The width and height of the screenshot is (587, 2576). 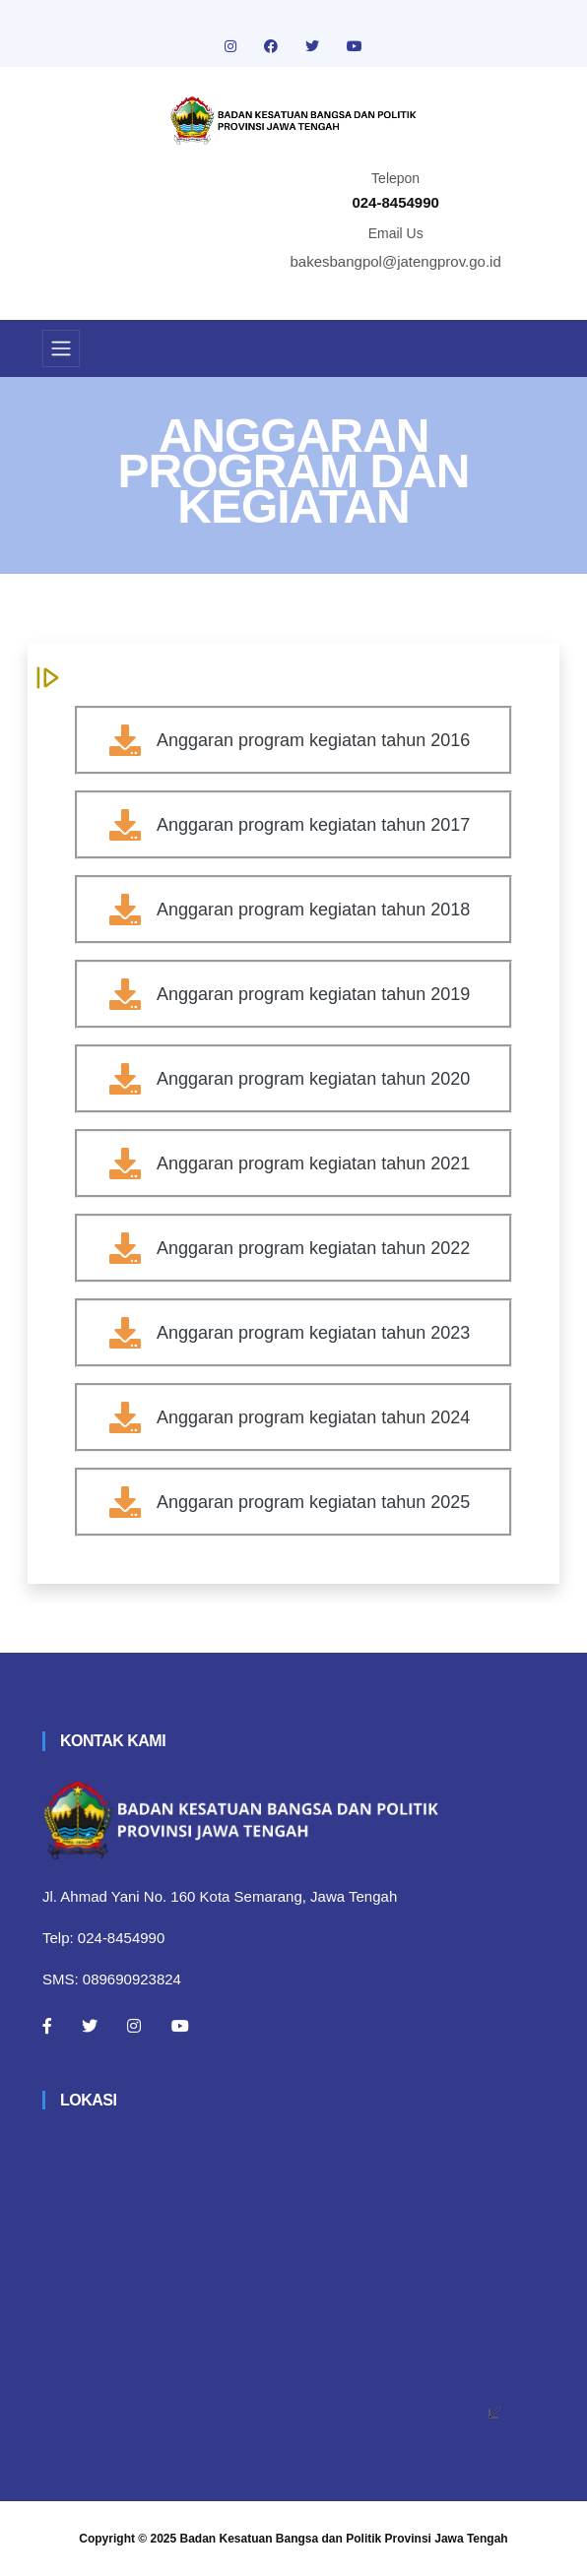 I want to click on continue debugging to the next breakpoint, so click(x=46, y=677).